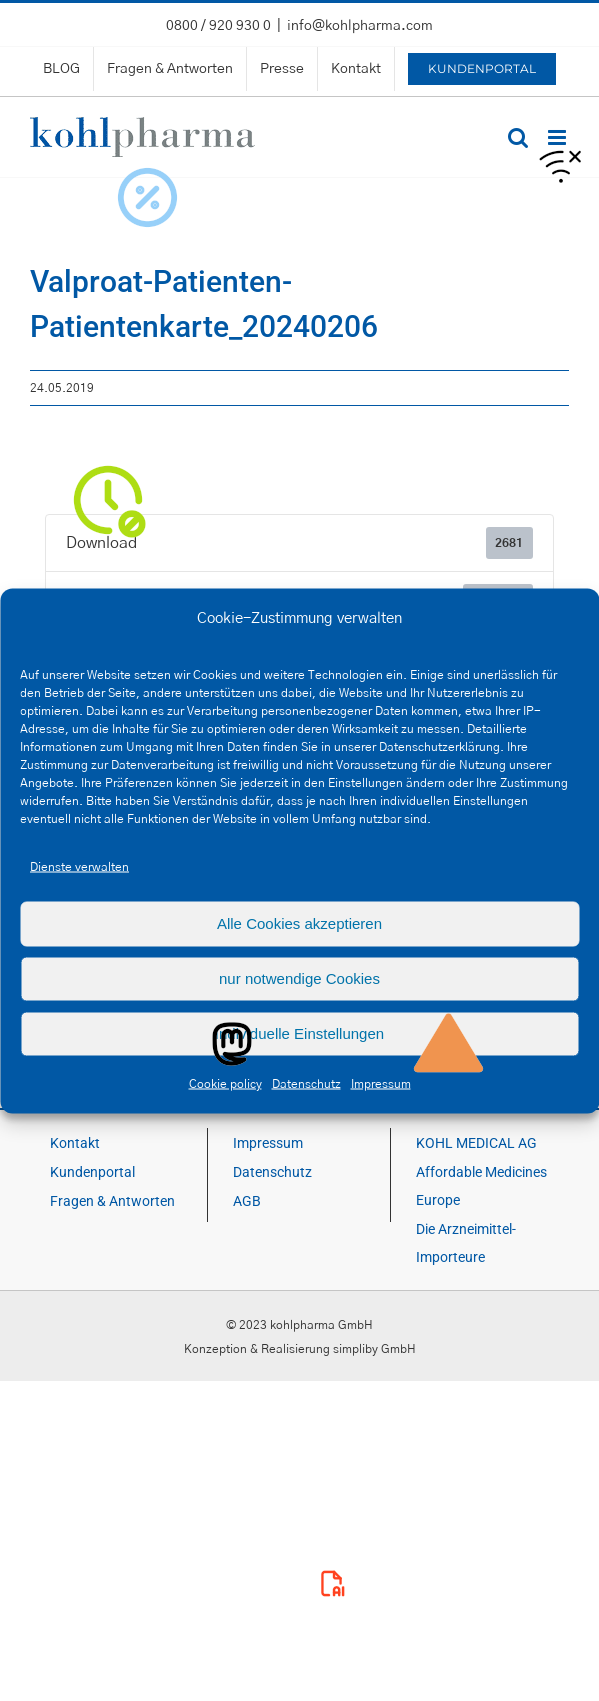 The image size is (599, 1701). I want to click on open Mastodon app, so click(232, 1044).